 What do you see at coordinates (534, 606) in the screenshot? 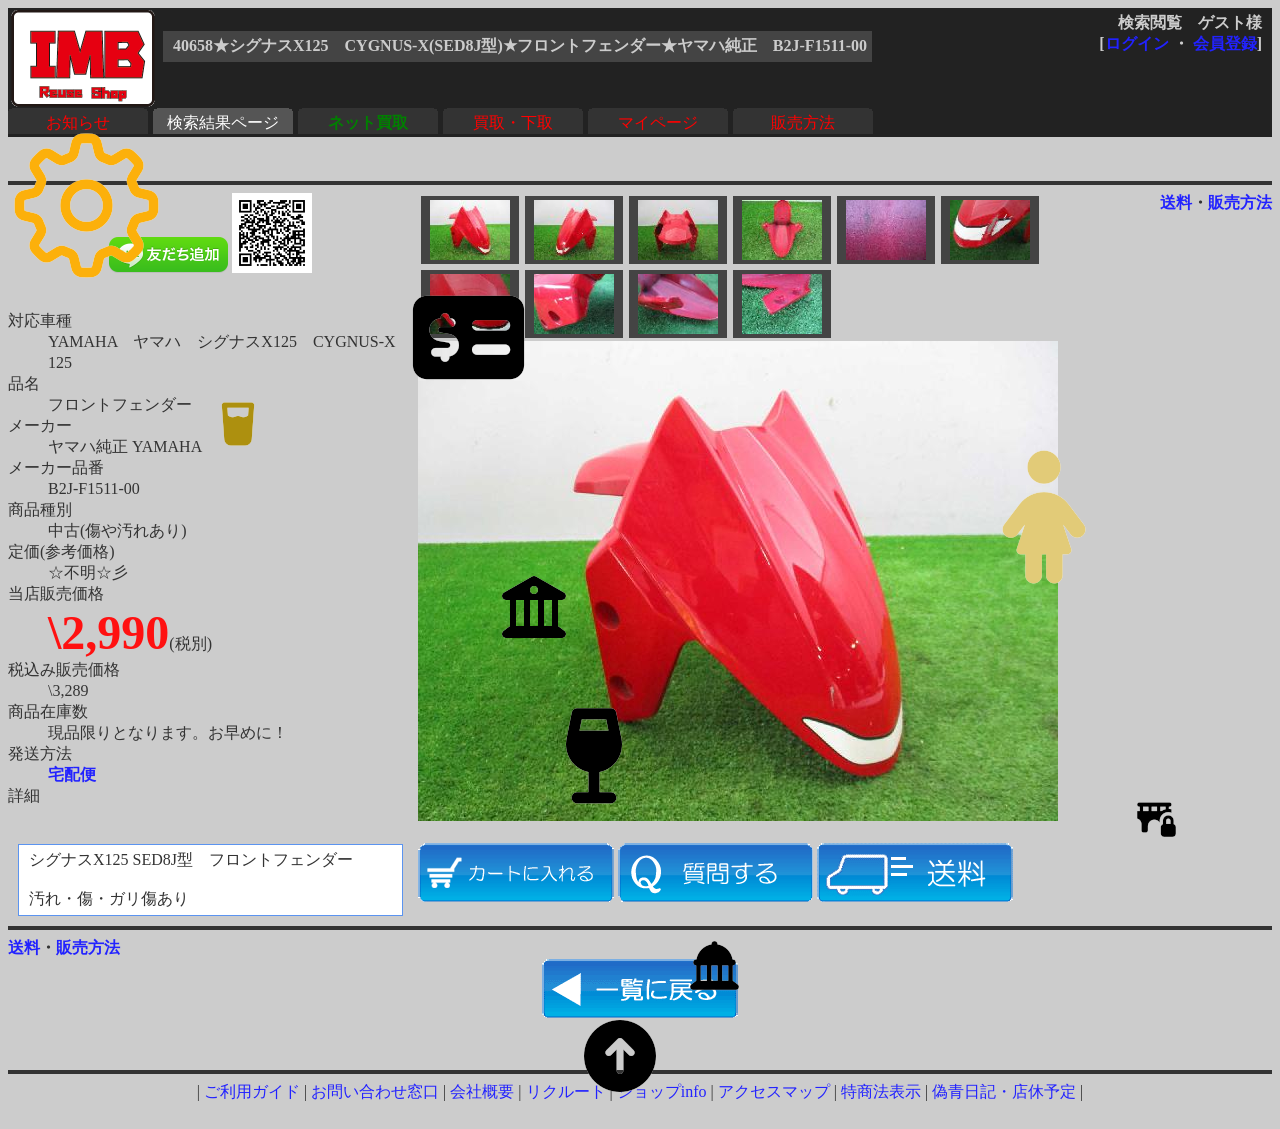
I see `access banking or financial services` at bounding box center [534, 606].